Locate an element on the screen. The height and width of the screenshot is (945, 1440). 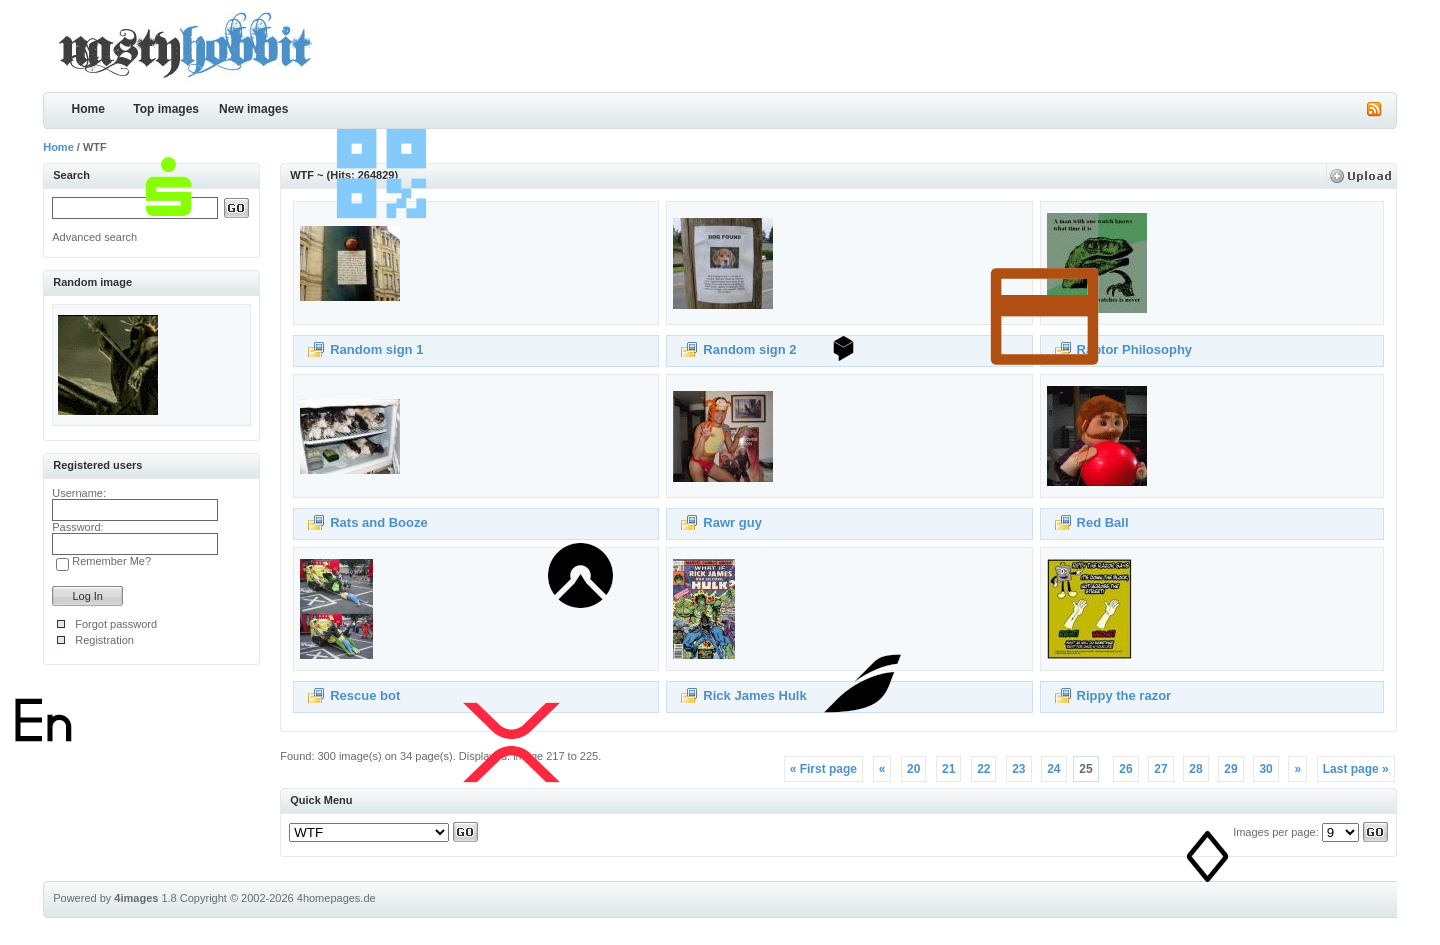
switch to english language input is located at coordinates (42, 720).